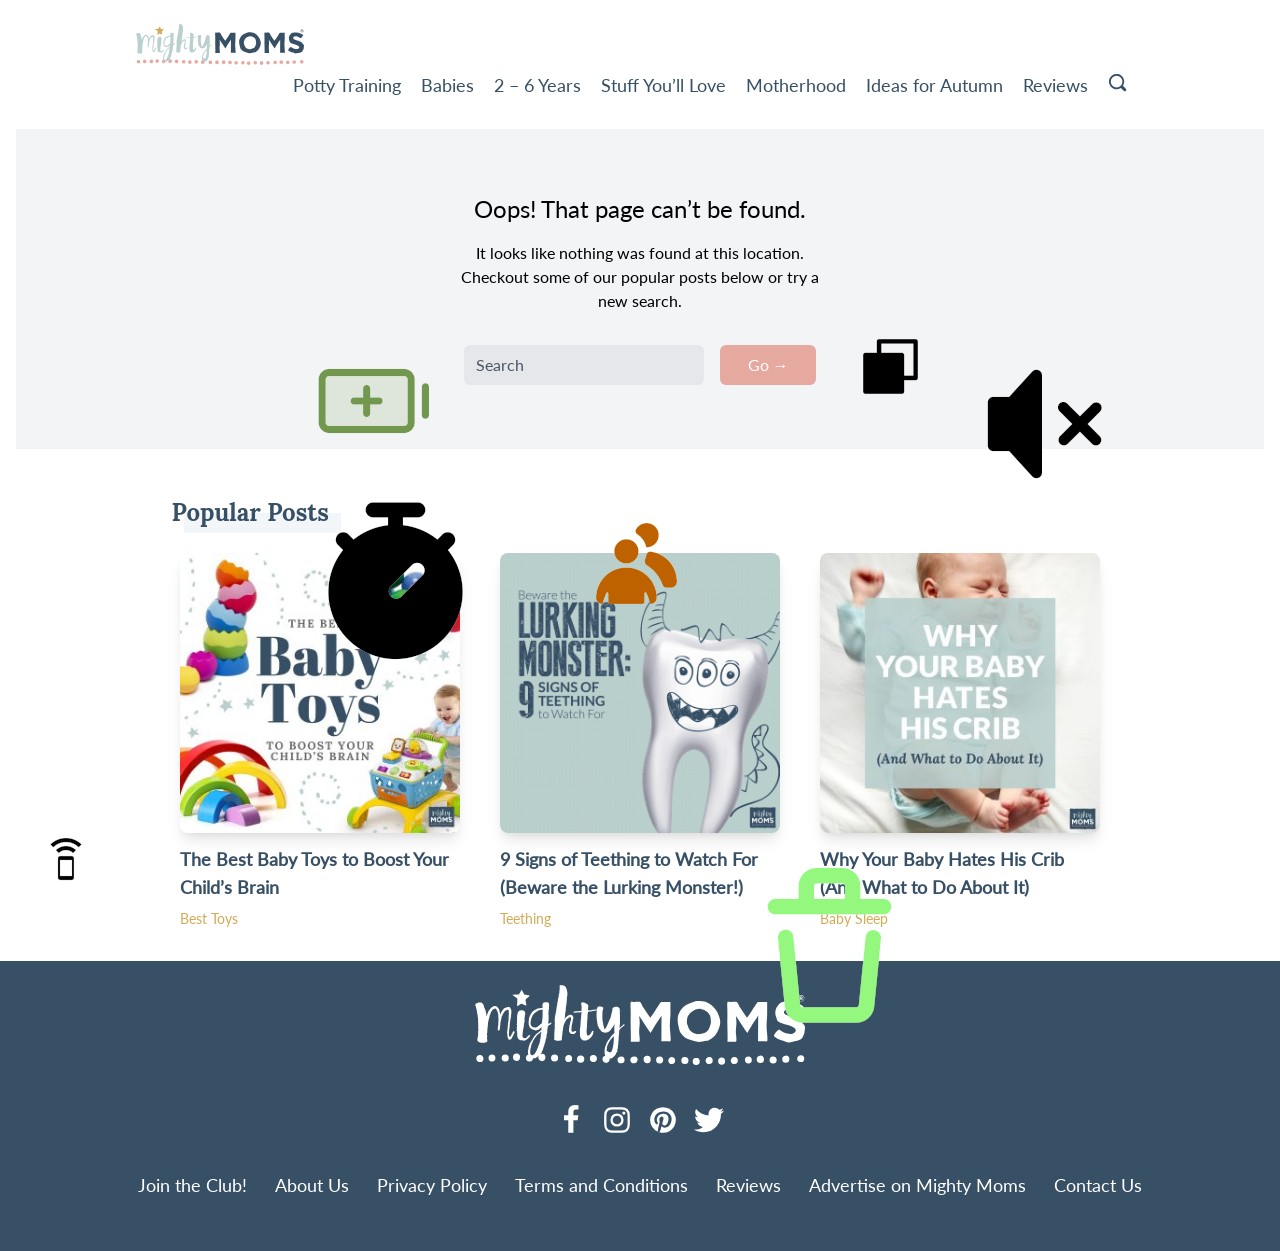  I want to click on enable speakerphone mode during a call, so click(66, 860).